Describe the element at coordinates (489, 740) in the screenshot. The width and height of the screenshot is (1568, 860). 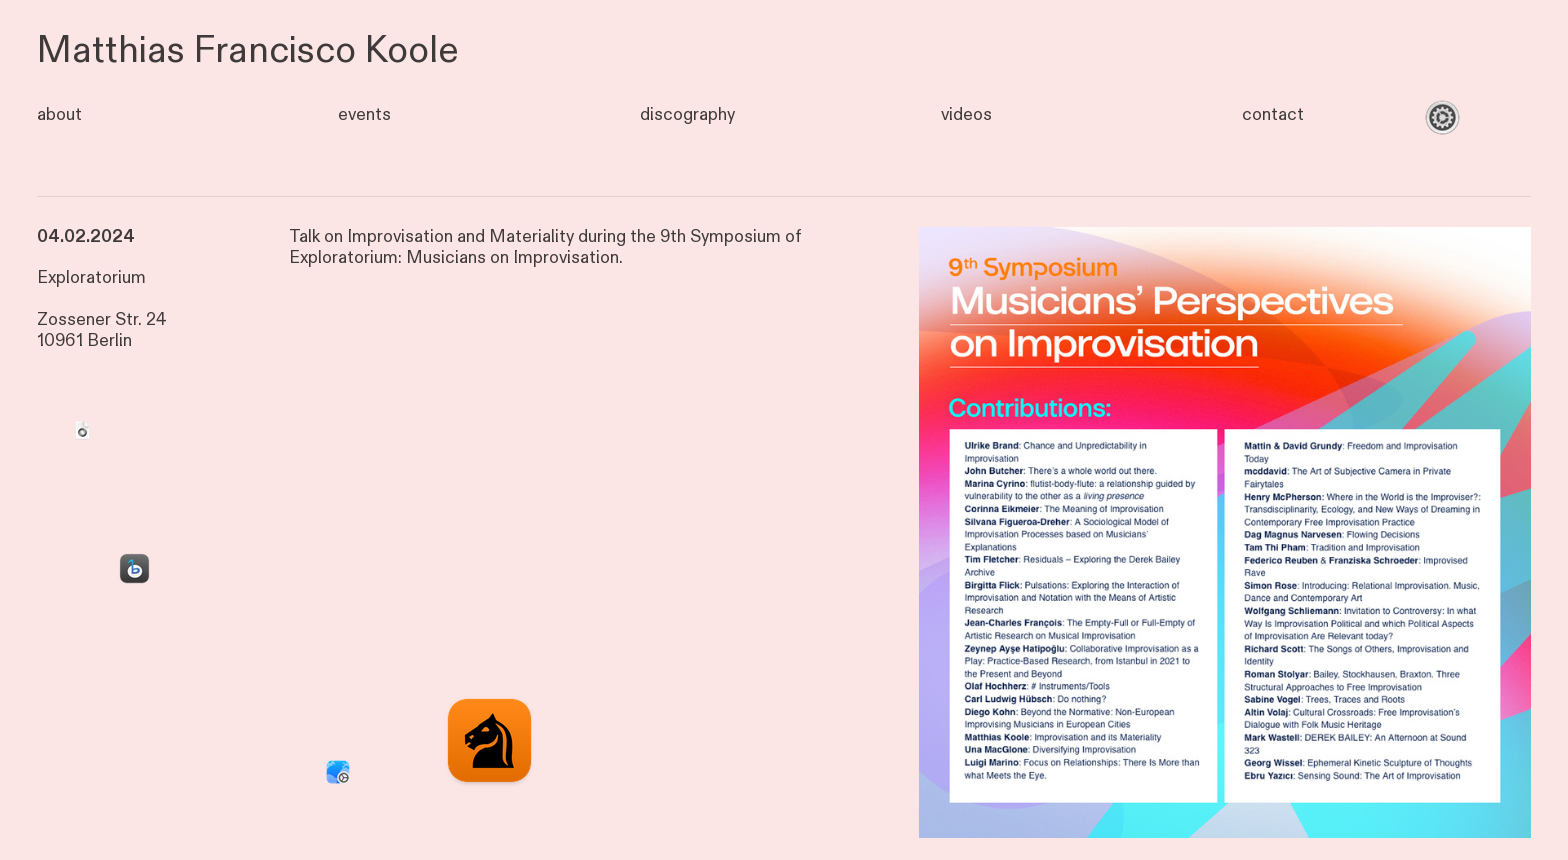
I see `open the Chess app` at that location.